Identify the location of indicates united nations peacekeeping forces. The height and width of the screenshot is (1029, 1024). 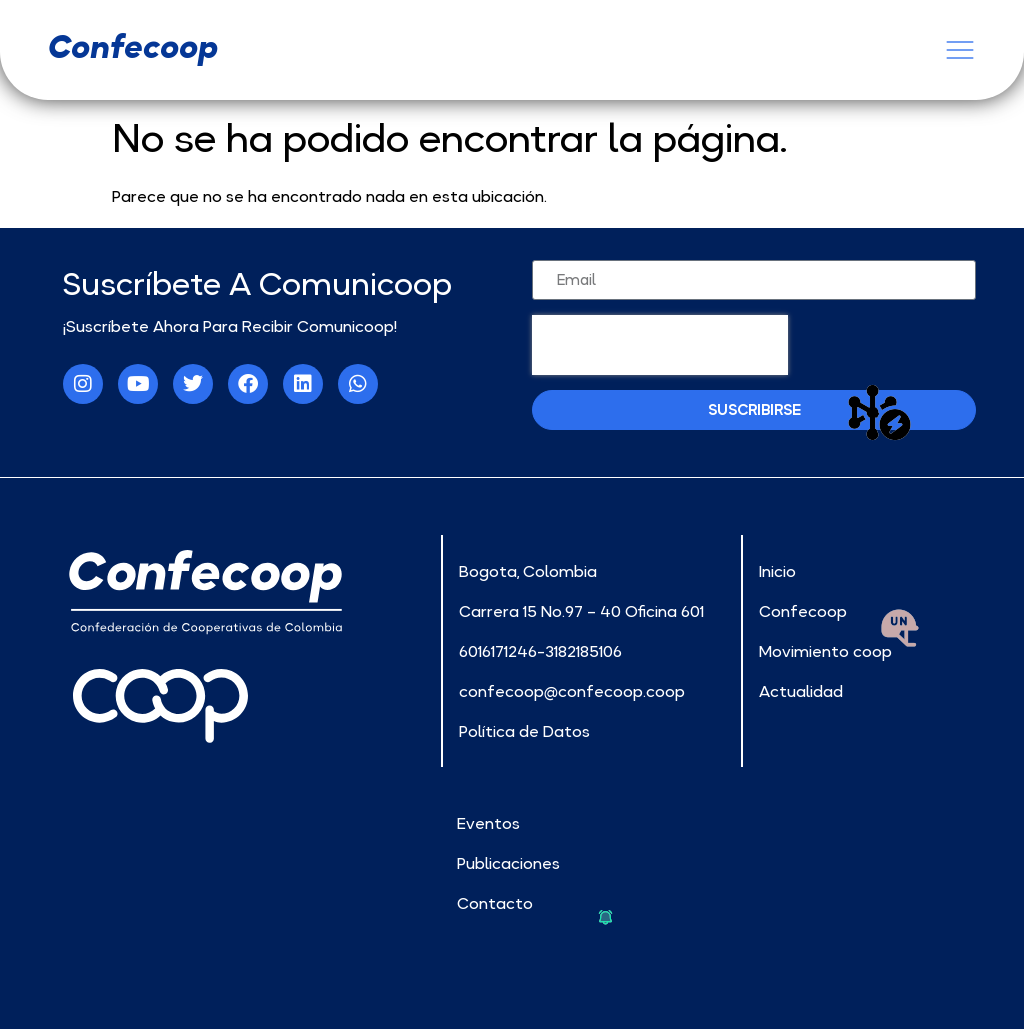
(900, 628).